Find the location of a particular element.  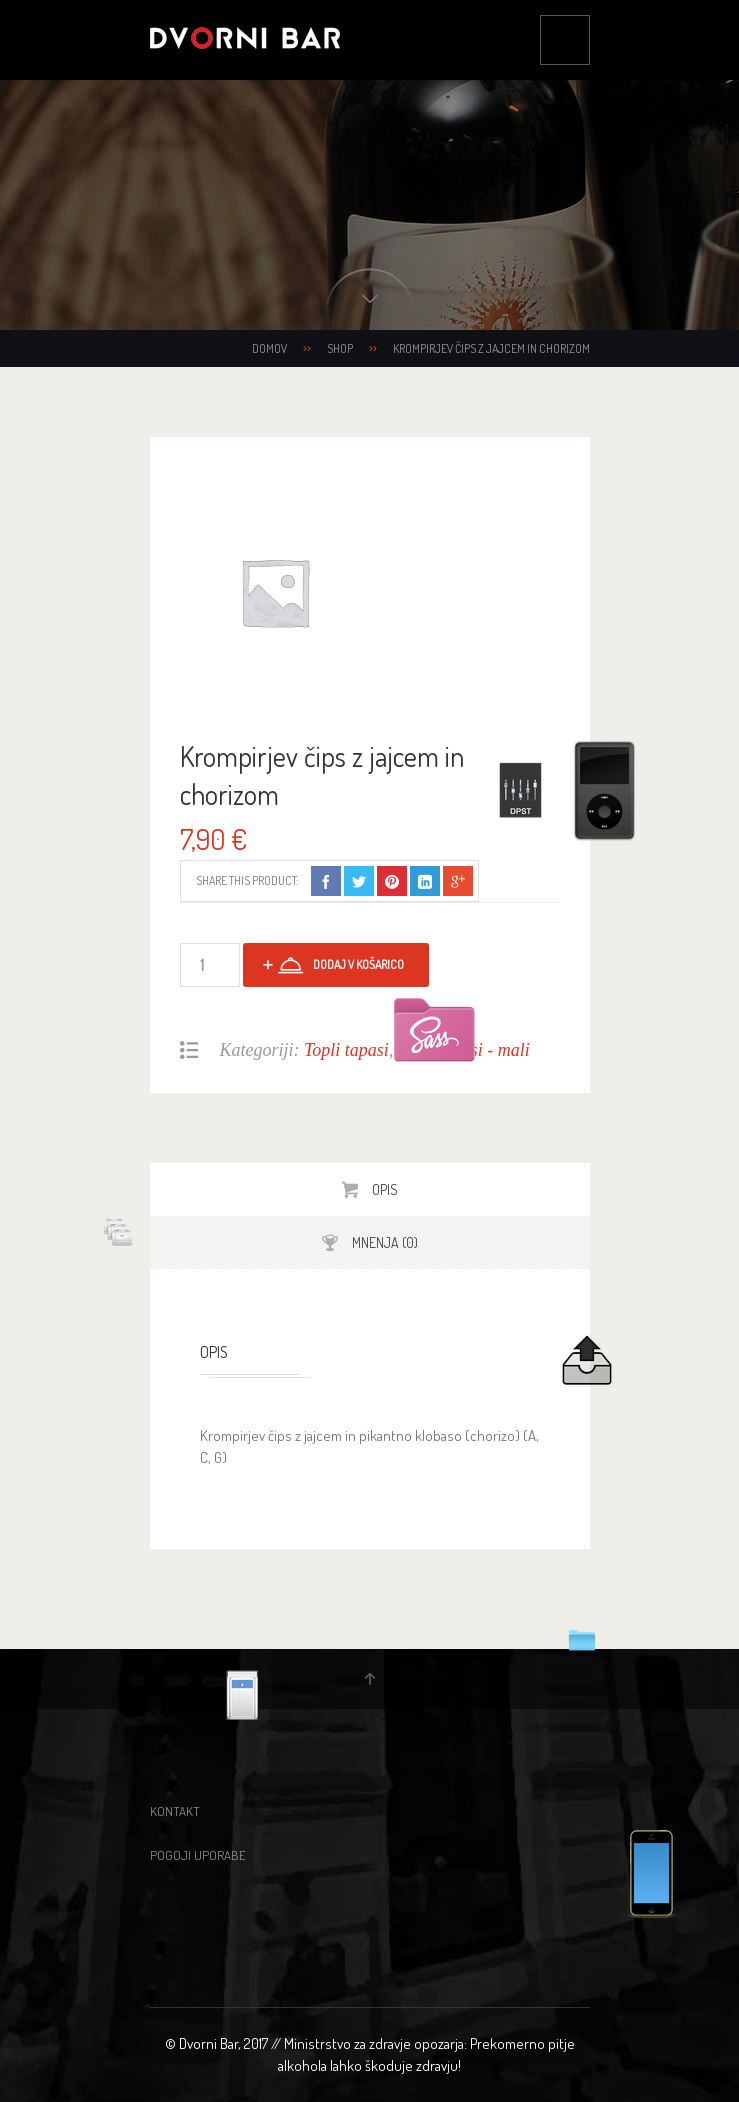

open GarageBand audio mixing controls is located at coordinates (520, 791).